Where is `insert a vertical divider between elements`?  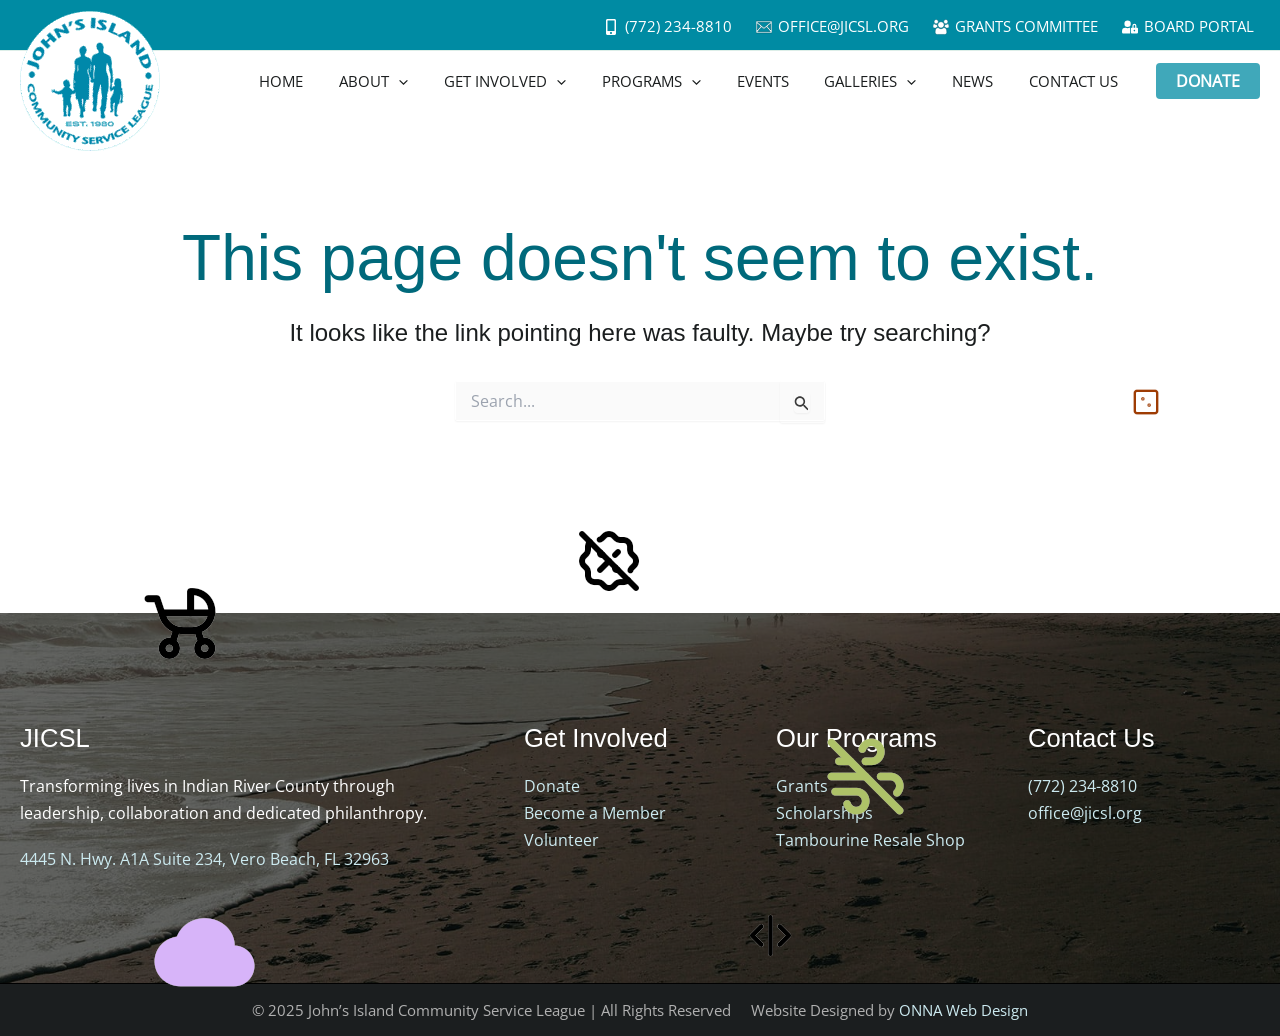 insert a vertical divider between elements is located at coordinates (770, 935).